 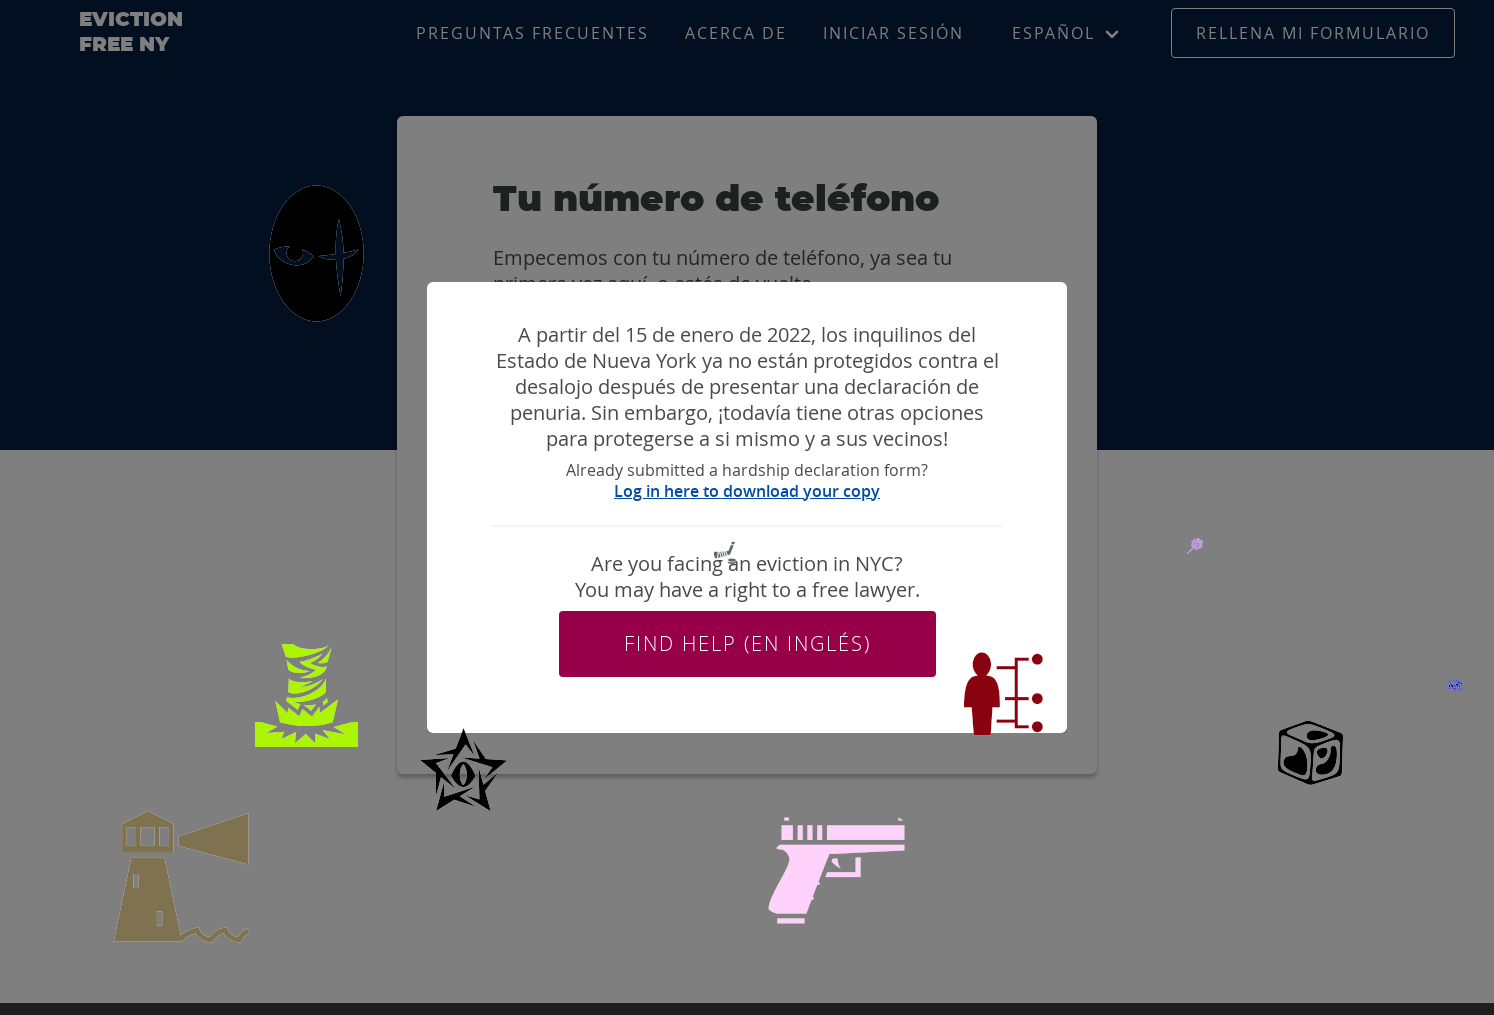 I want to click on indicates a cursed or corrupted item status, so click(x=463, y=772).